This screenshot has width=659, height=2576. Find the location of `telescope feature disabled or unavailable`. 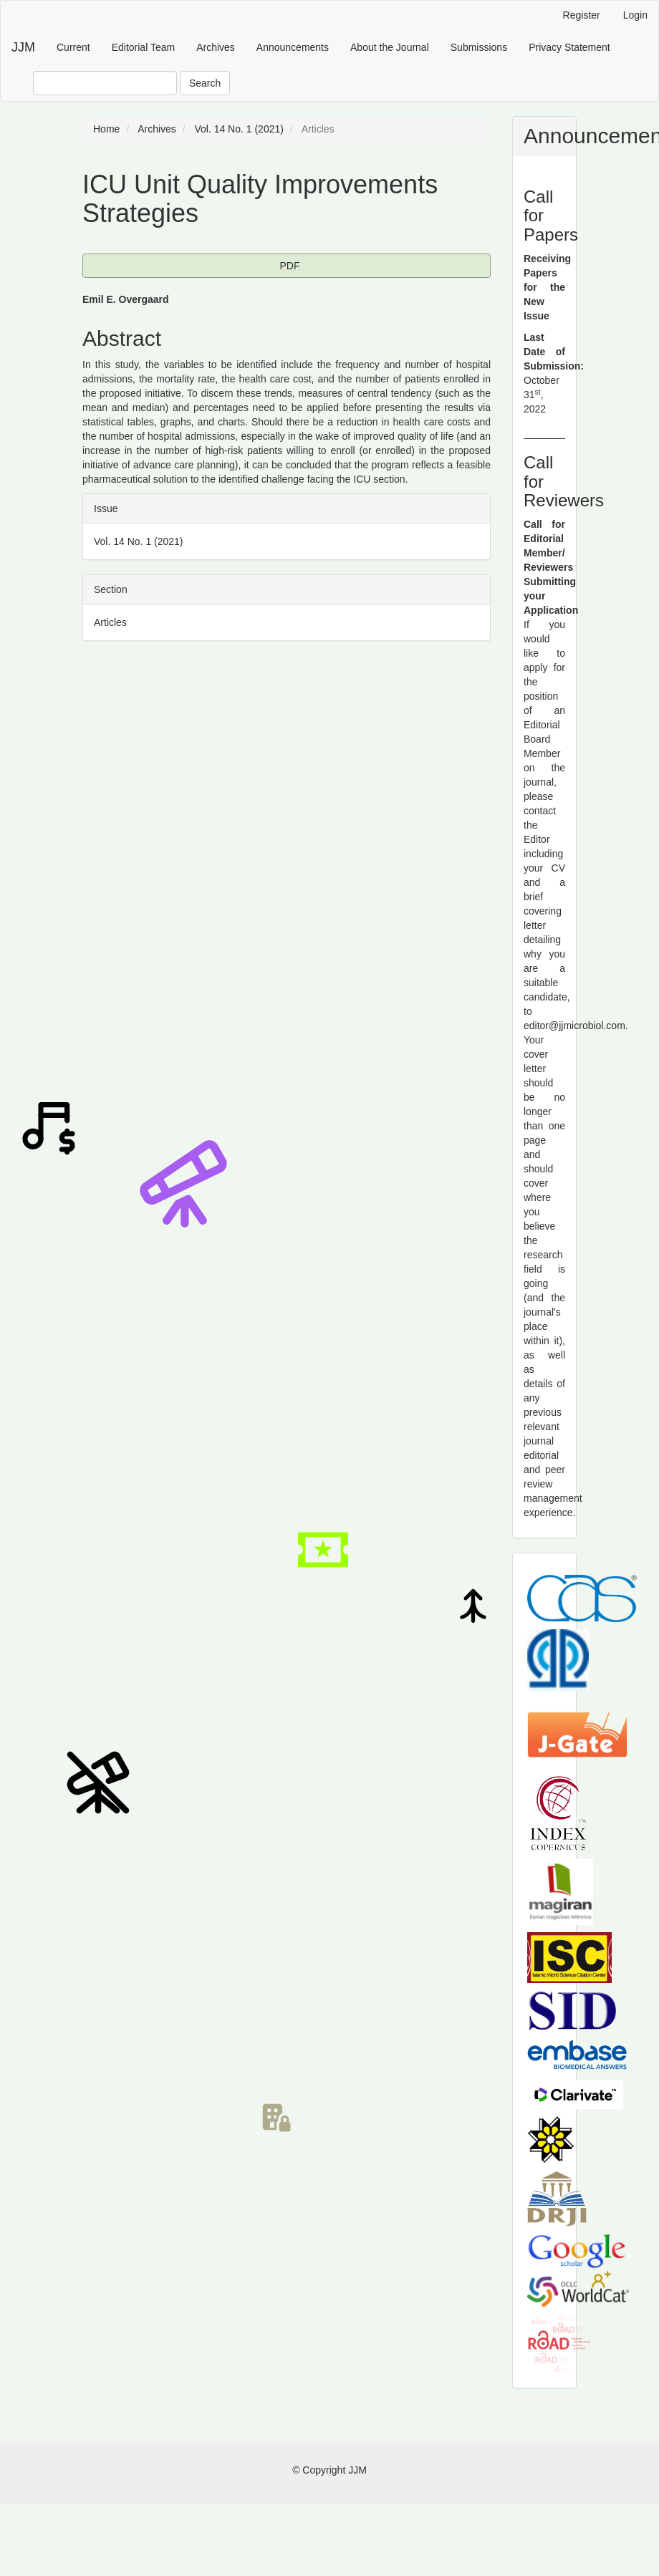

telescope feature disabled or unavailable is located at coordinates (98, 1783).